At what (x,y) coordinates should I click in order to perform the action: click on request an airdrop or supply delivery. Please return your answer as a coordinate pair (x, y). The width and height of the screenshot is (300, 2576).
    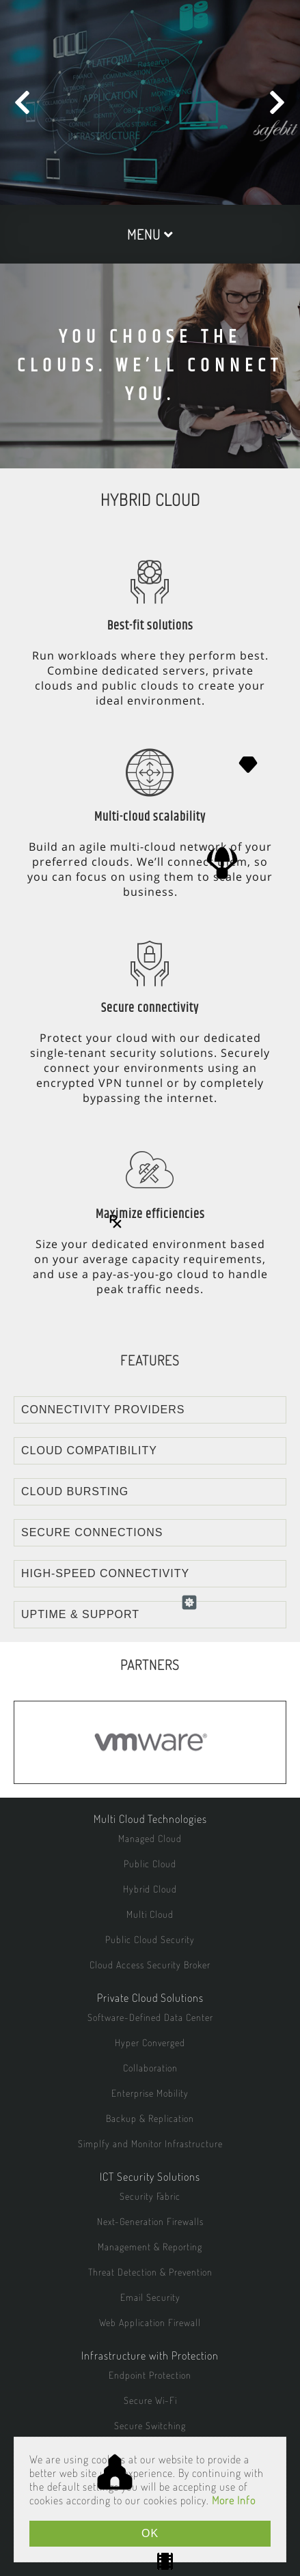
    Looking at the image, I should click on (222, 864).